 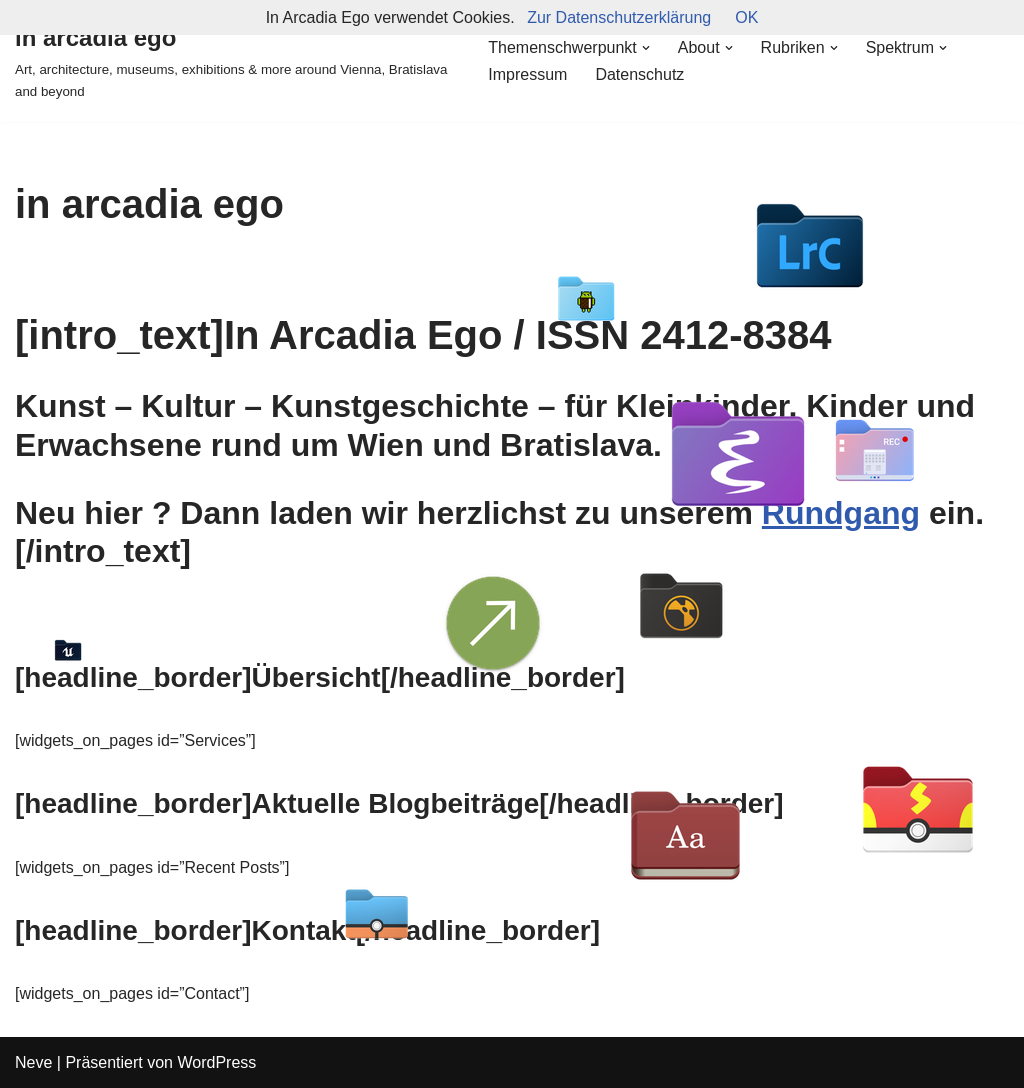 I want to click on folder containing pokémon typing game files, so click(x=376, y=915).